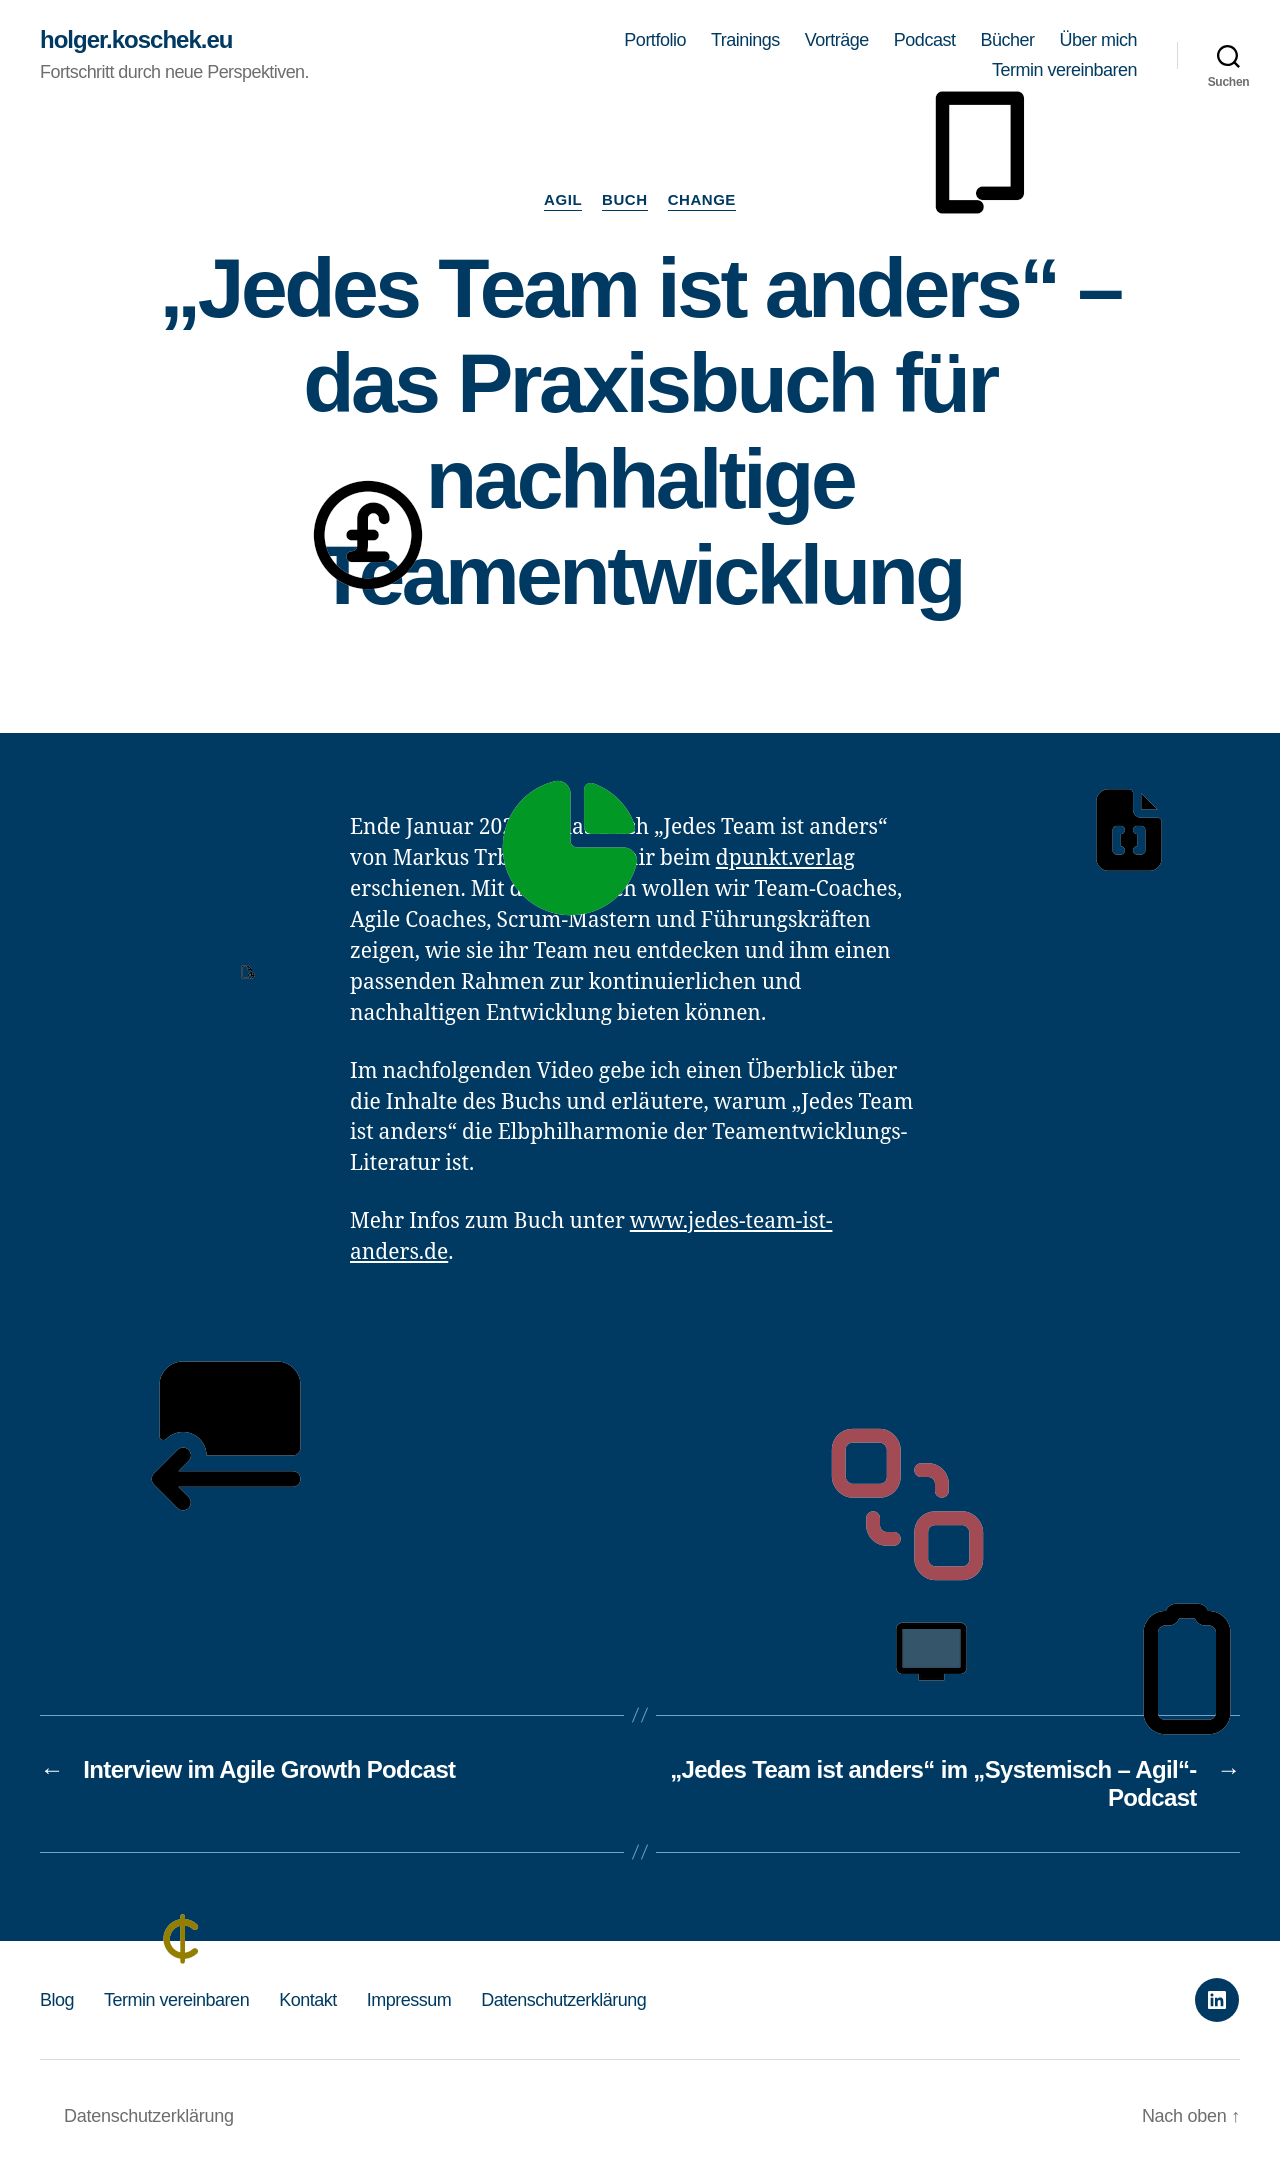 The height and width of the screenshot is (2173, 1280). I want to click on send selected object to back of layer stack, so click(907, 1504).